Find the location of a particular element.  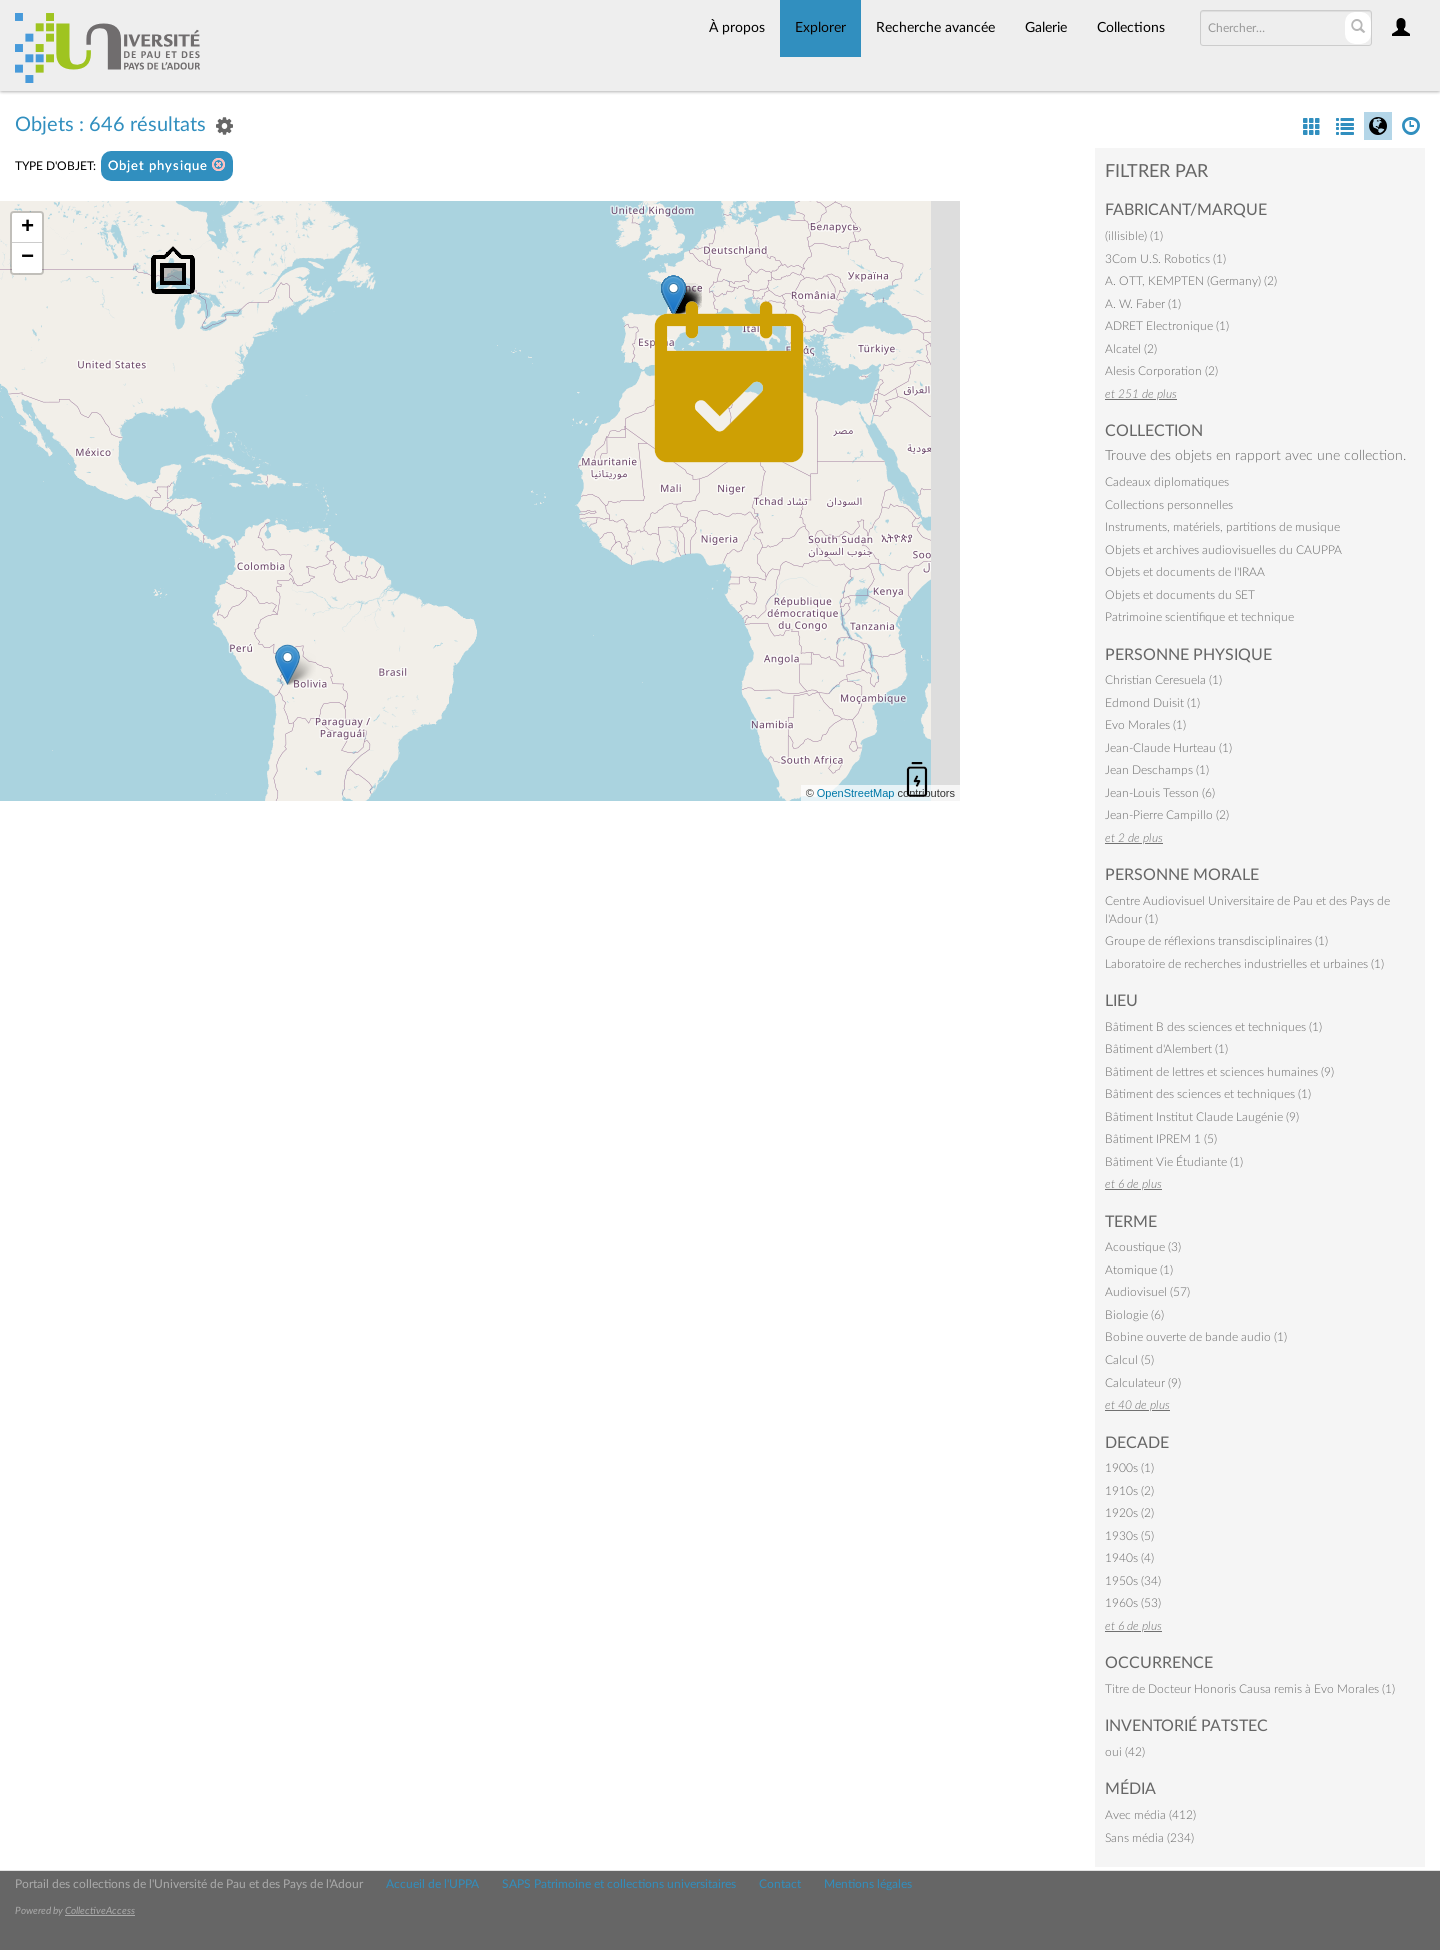

add a frame or border to an image is located at coordinates (173, 272).